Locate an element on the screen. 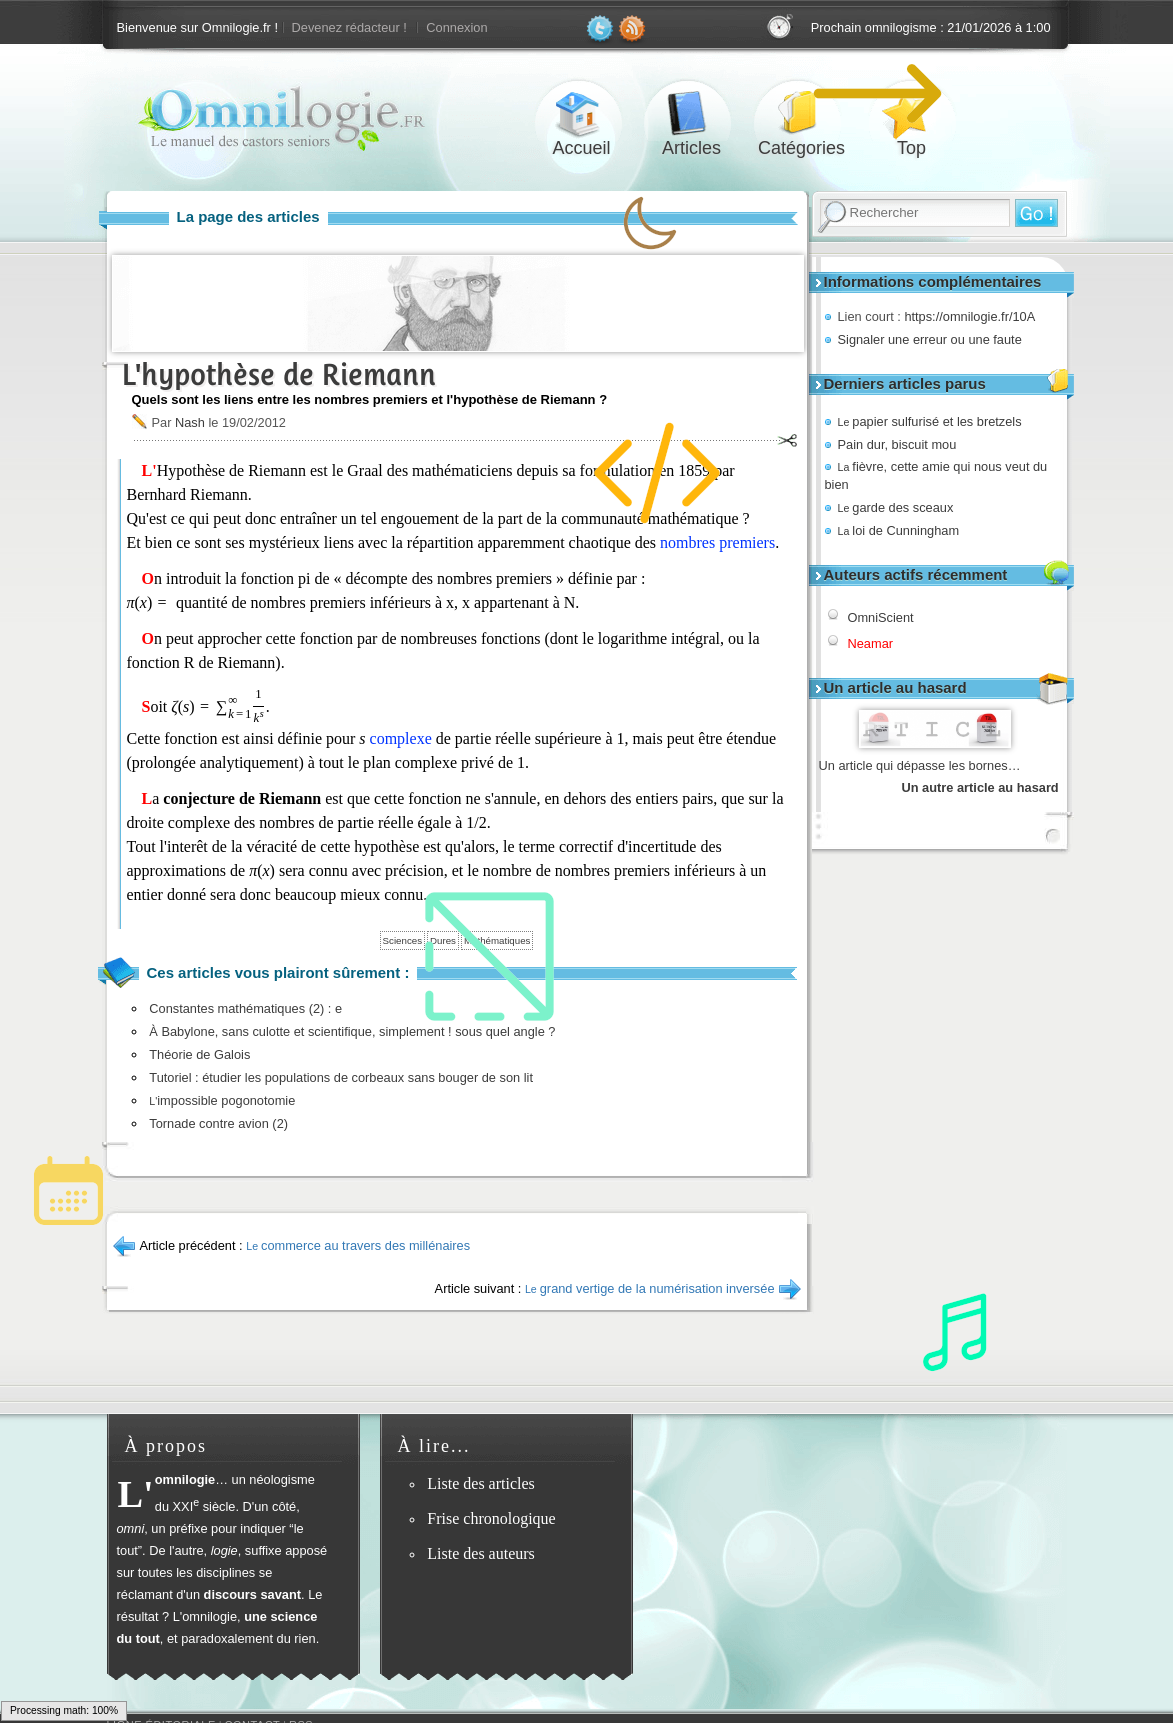 Image resolution: width=1173 pixels, height=1723 pixels. view or edit source code is located at coordinates (657, 473).